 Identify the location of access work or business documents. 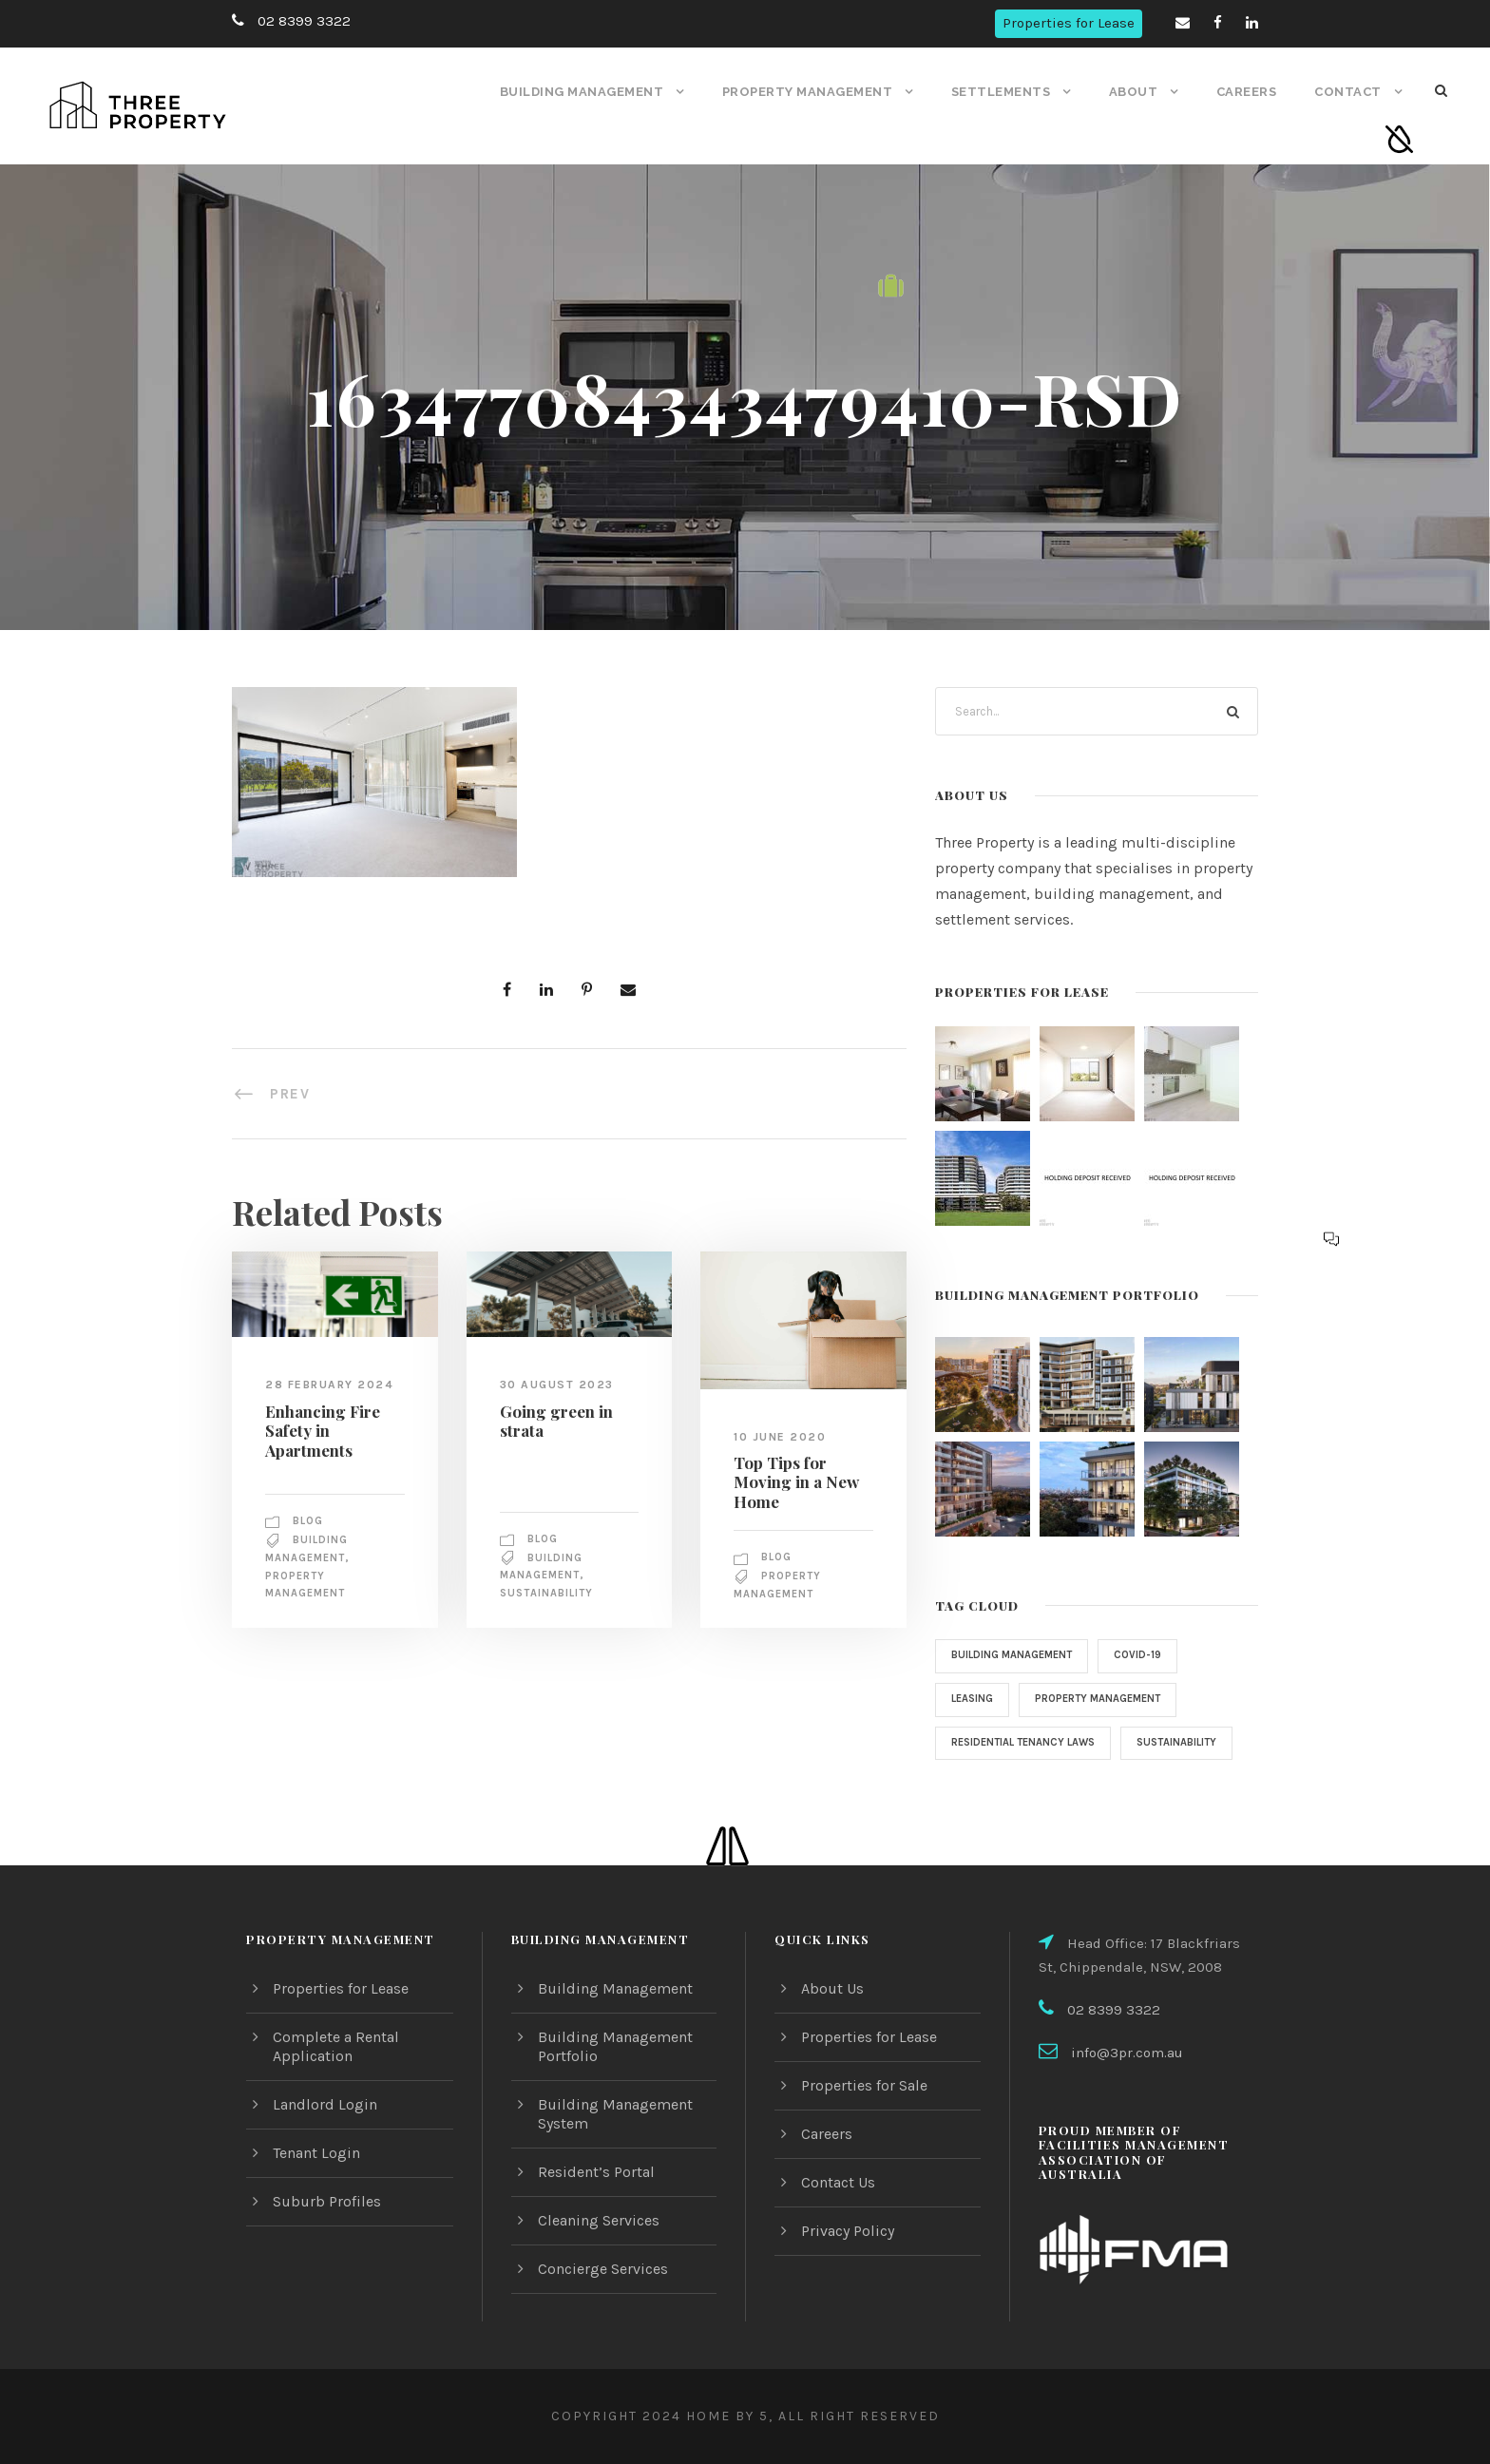
(890, 285).